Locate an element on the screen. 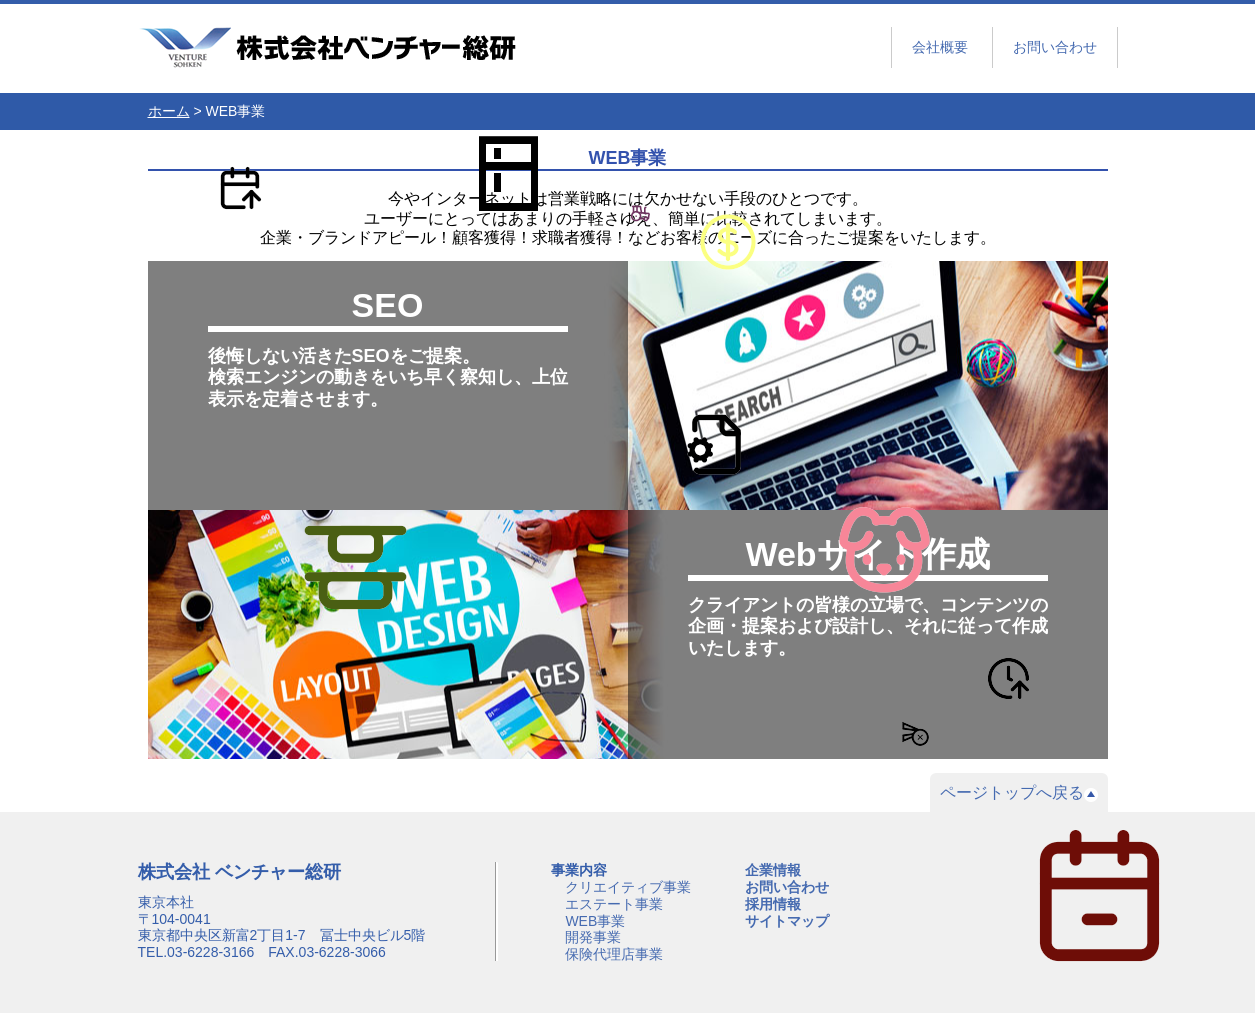 This screenshot has width=1255, height=1013. cancel a scheduled message is located at coordinates (915, 732).